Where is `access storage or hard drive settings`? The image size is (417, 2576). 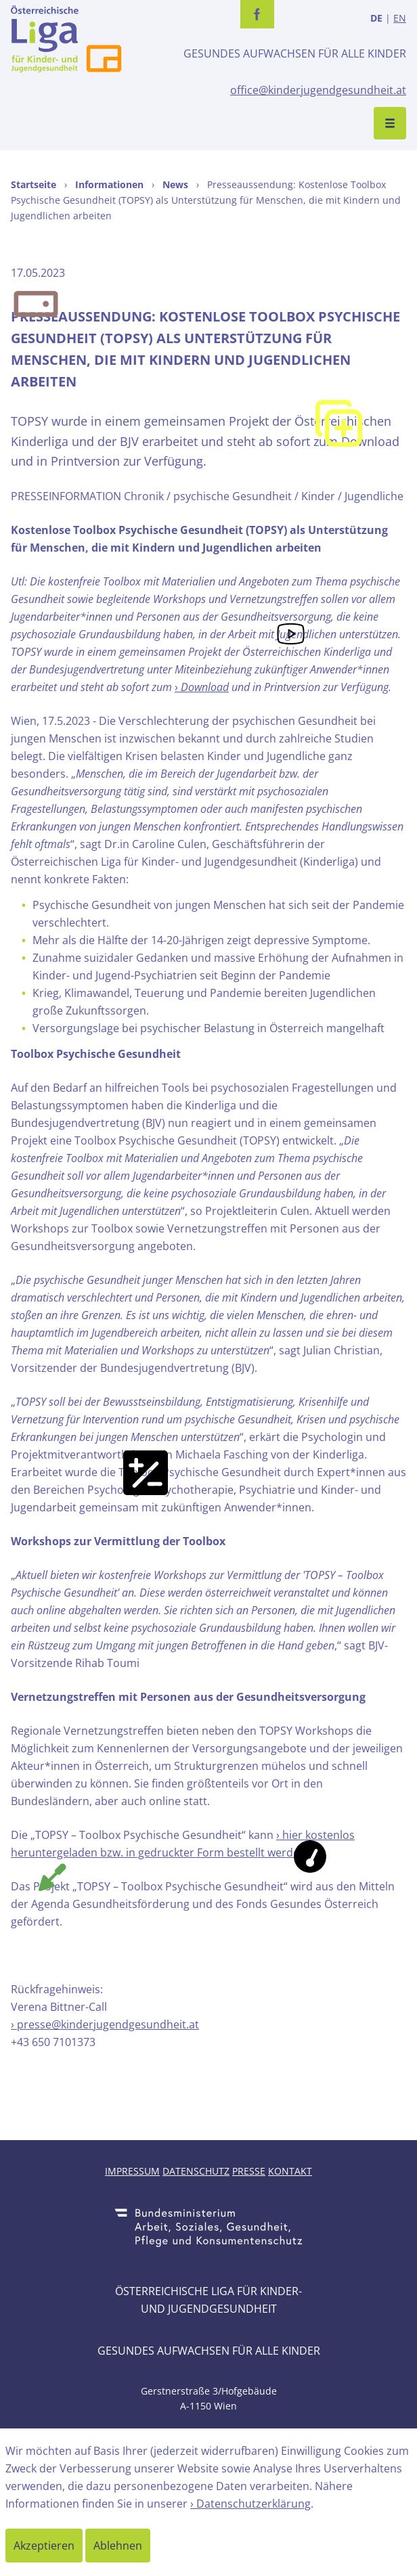 access storage or hard drive settings is located at coordinates (36, 304).